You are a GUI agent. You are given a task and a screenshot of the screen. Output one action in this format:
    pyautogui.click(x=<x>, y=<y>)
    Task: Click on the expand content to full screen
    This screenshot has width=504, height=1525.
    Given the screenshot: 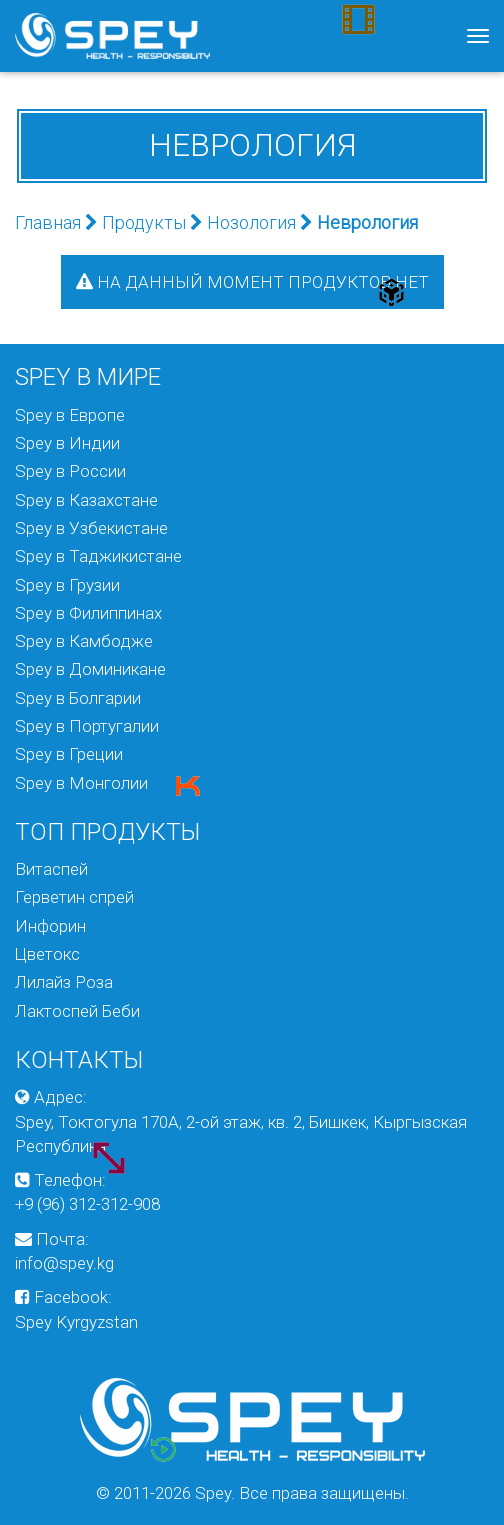 What is the action you would take?
    pyautogui.click(x=109, y=1158)
    